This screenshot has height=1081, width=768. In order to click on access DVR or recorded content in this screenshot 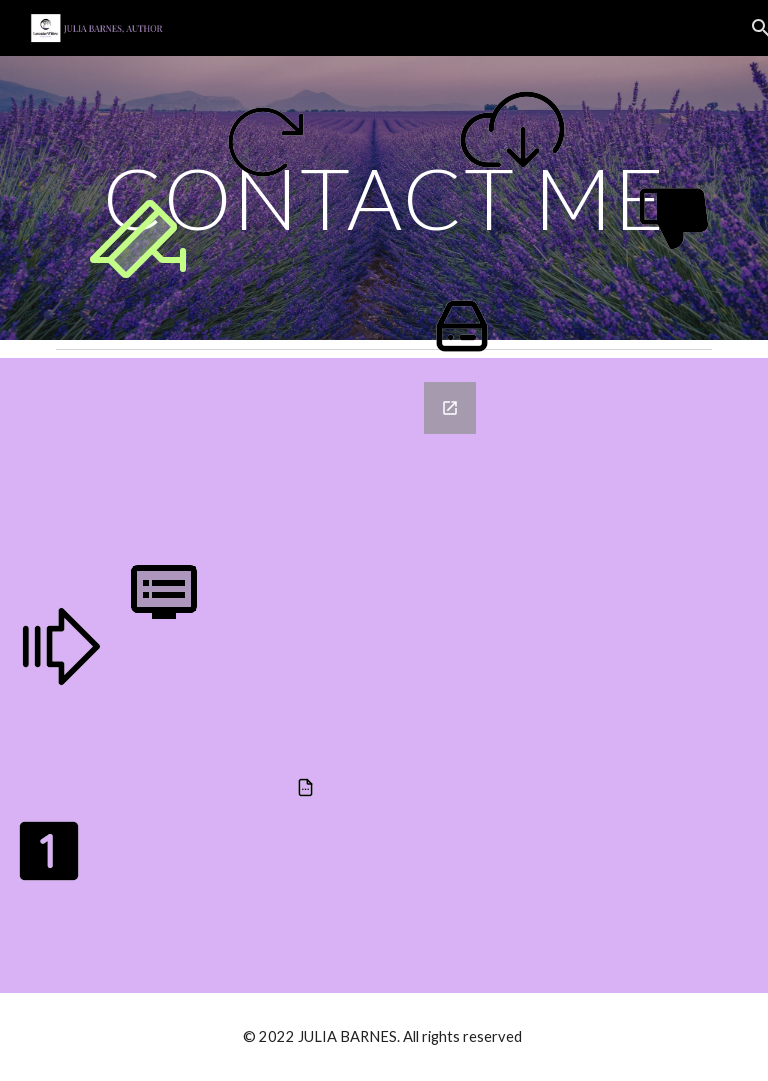, I will do `click(164, 592)`.